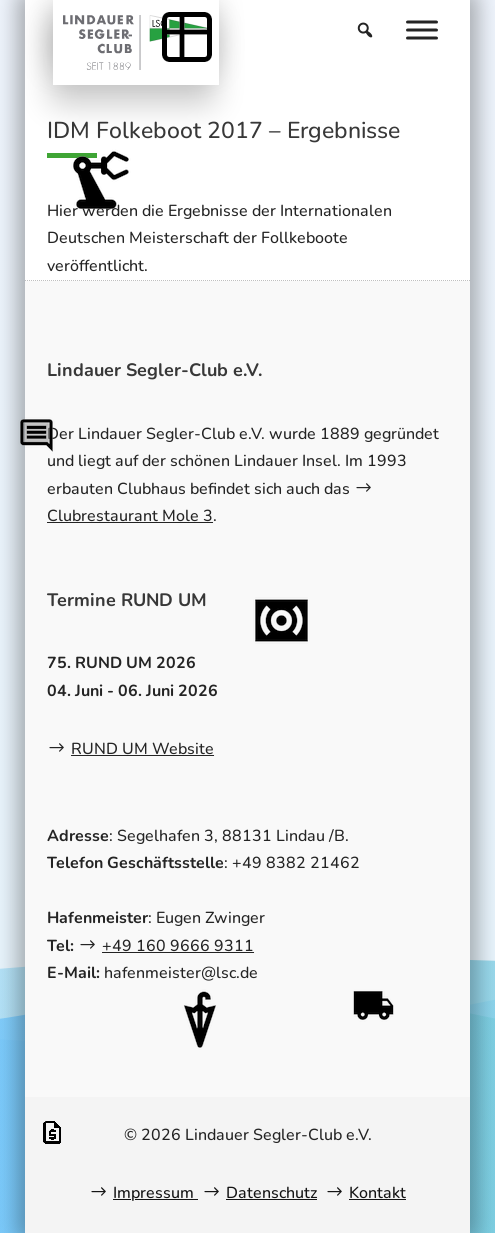 Image resolution: width=495 pixels, height=1233 pixels. I want to click on view data in table format, so click(187, 37).